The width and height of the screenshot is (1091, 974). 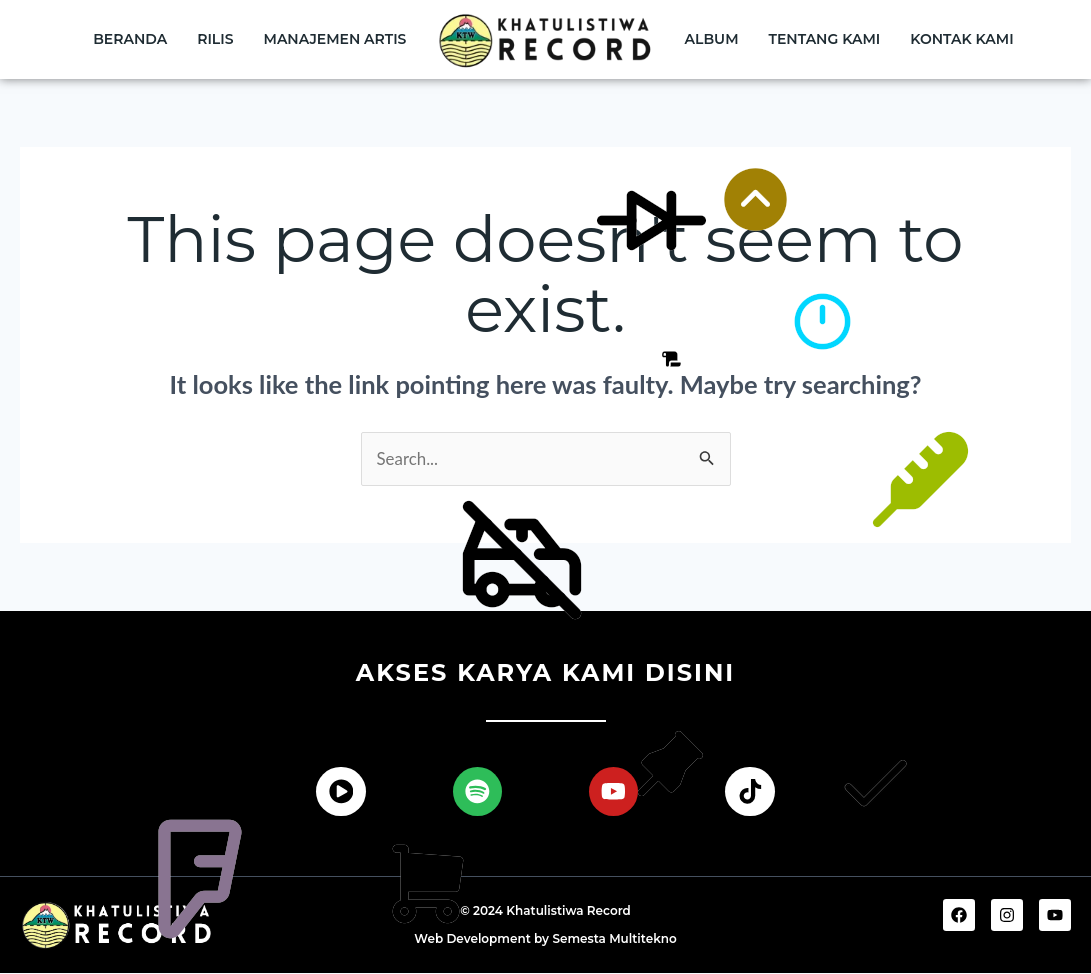 What do you see at coordinates (669, 764) in the screenshot?
I see `pin this item to keep it visible` at bounding box center [669, 764].